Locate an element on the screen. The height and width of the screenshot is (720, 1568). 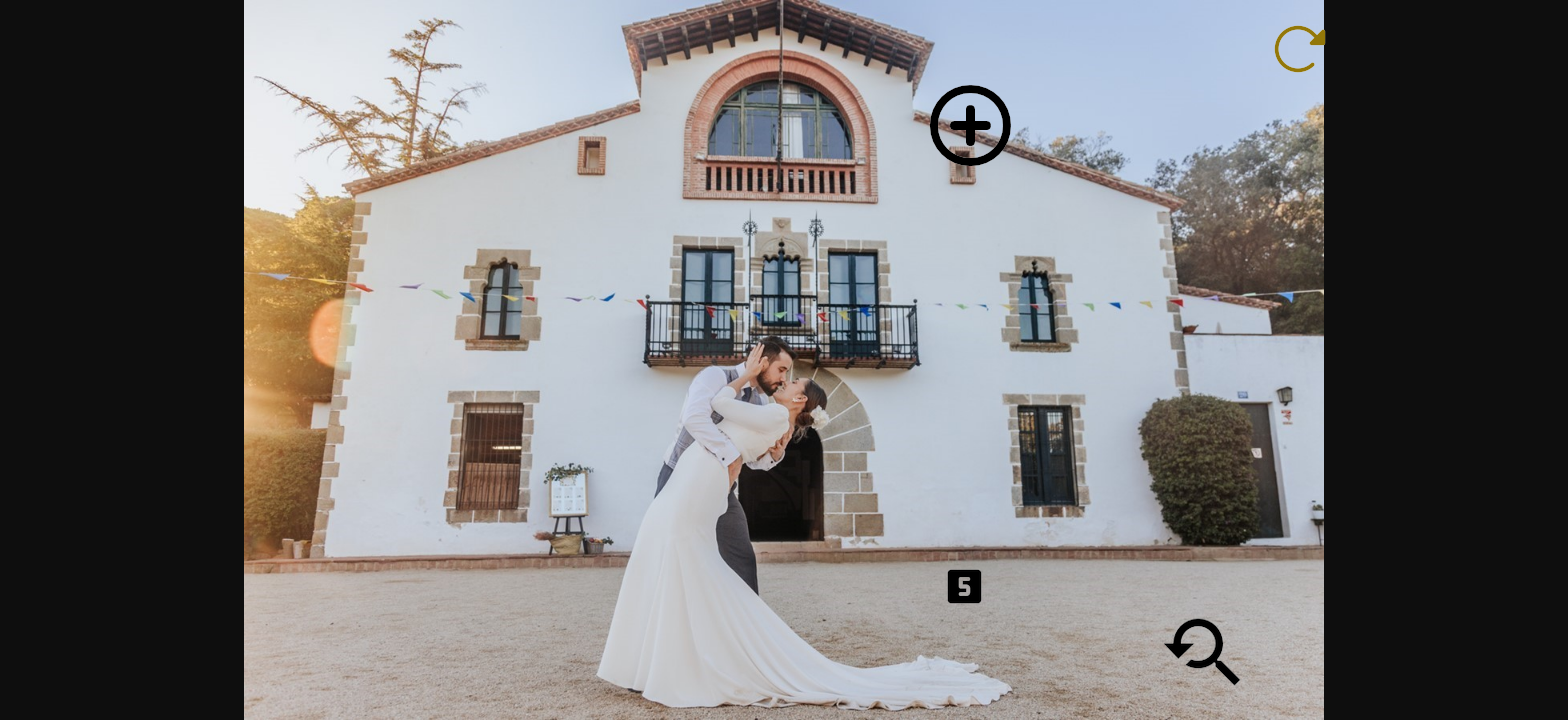
refresh or reload the current page is located at coordinates (1298, 49).